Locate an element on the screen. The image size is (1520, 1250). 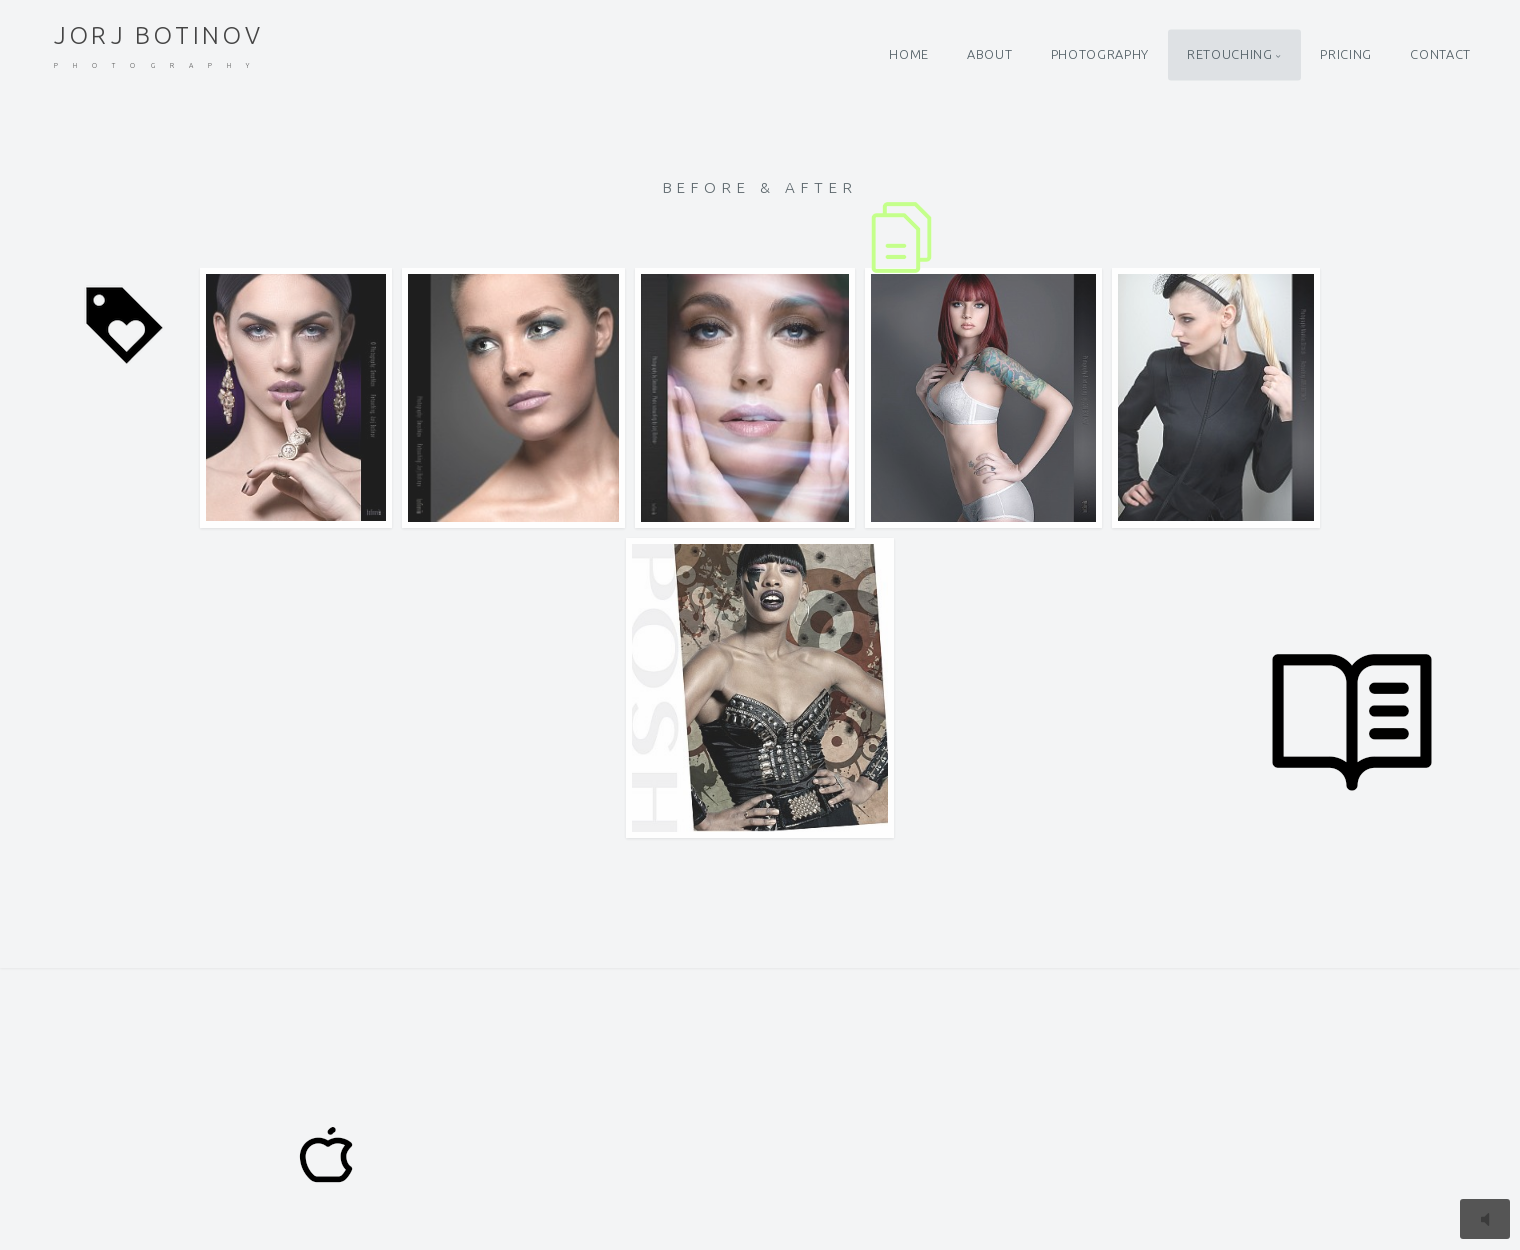
open reading mode or e-reader is located at coordinates (1352, 711).